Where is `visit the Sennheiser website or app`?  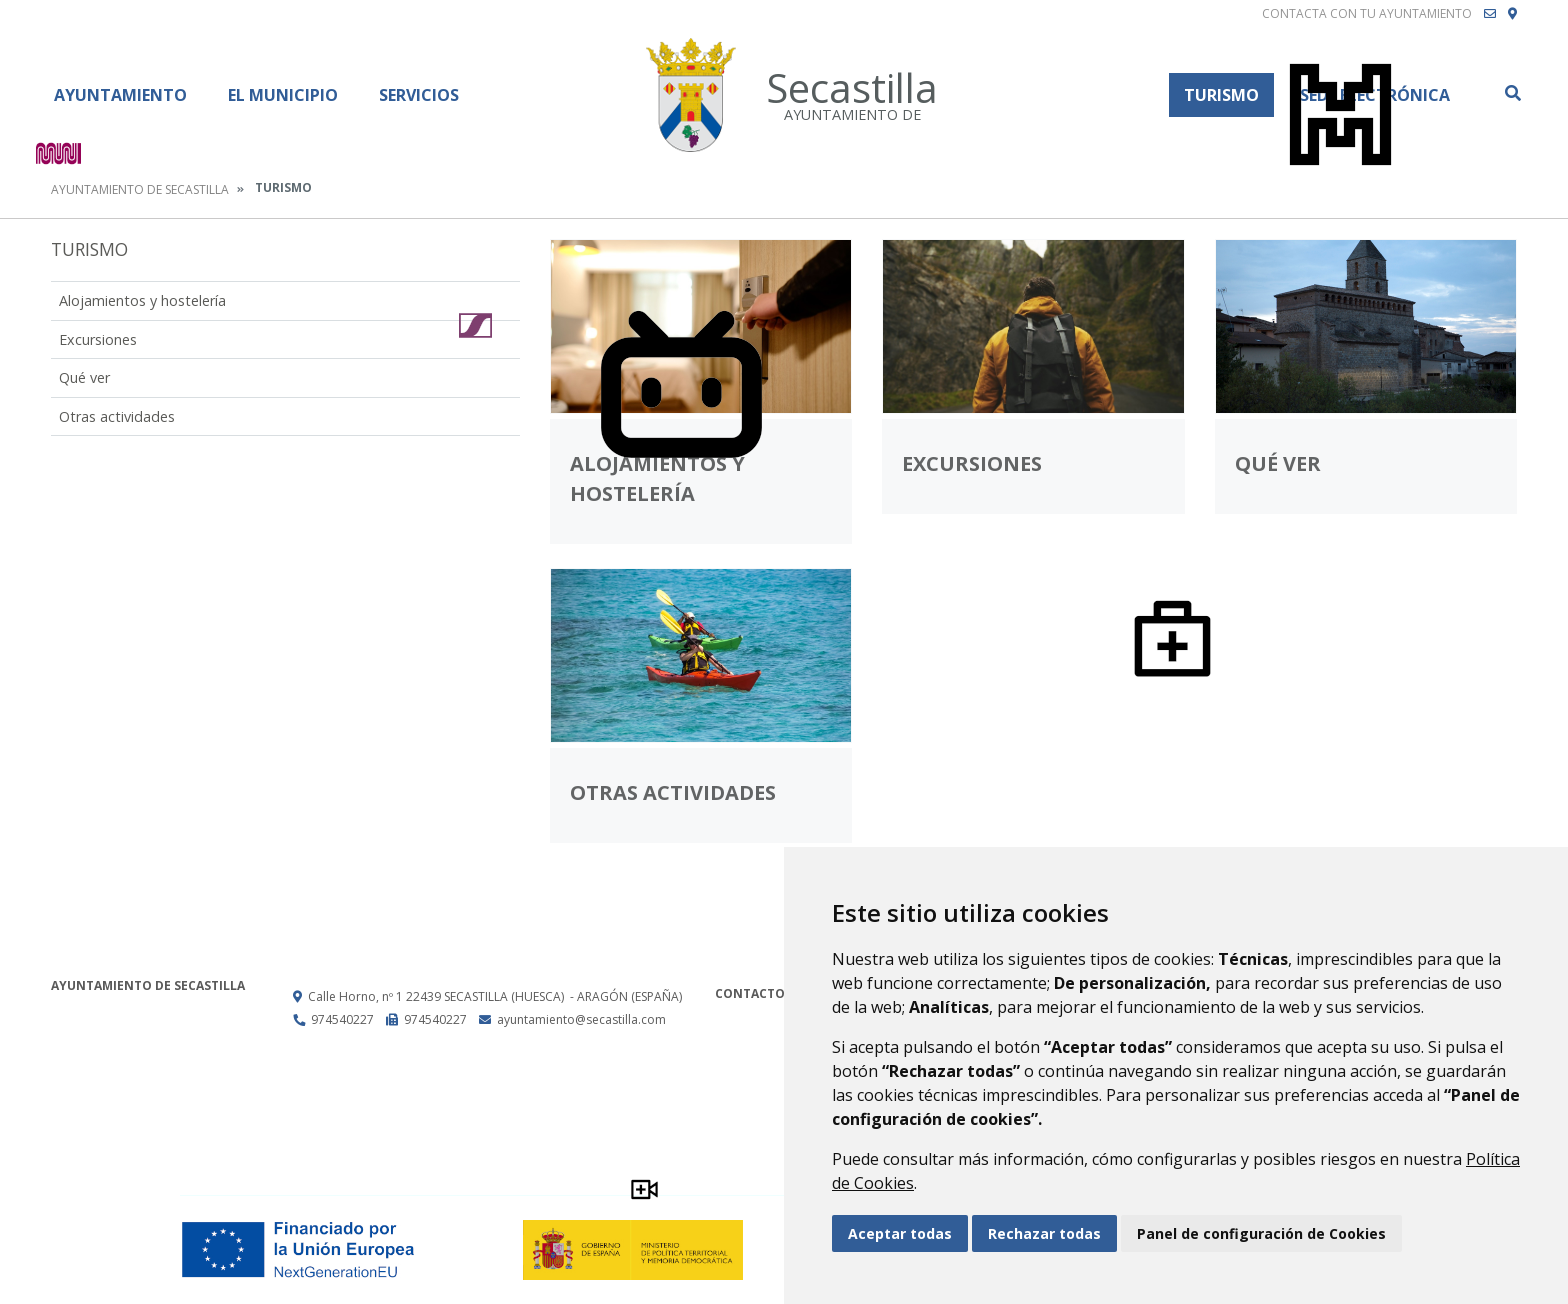 visit the Sennheiser website or app is located at coordinates (475, 325).